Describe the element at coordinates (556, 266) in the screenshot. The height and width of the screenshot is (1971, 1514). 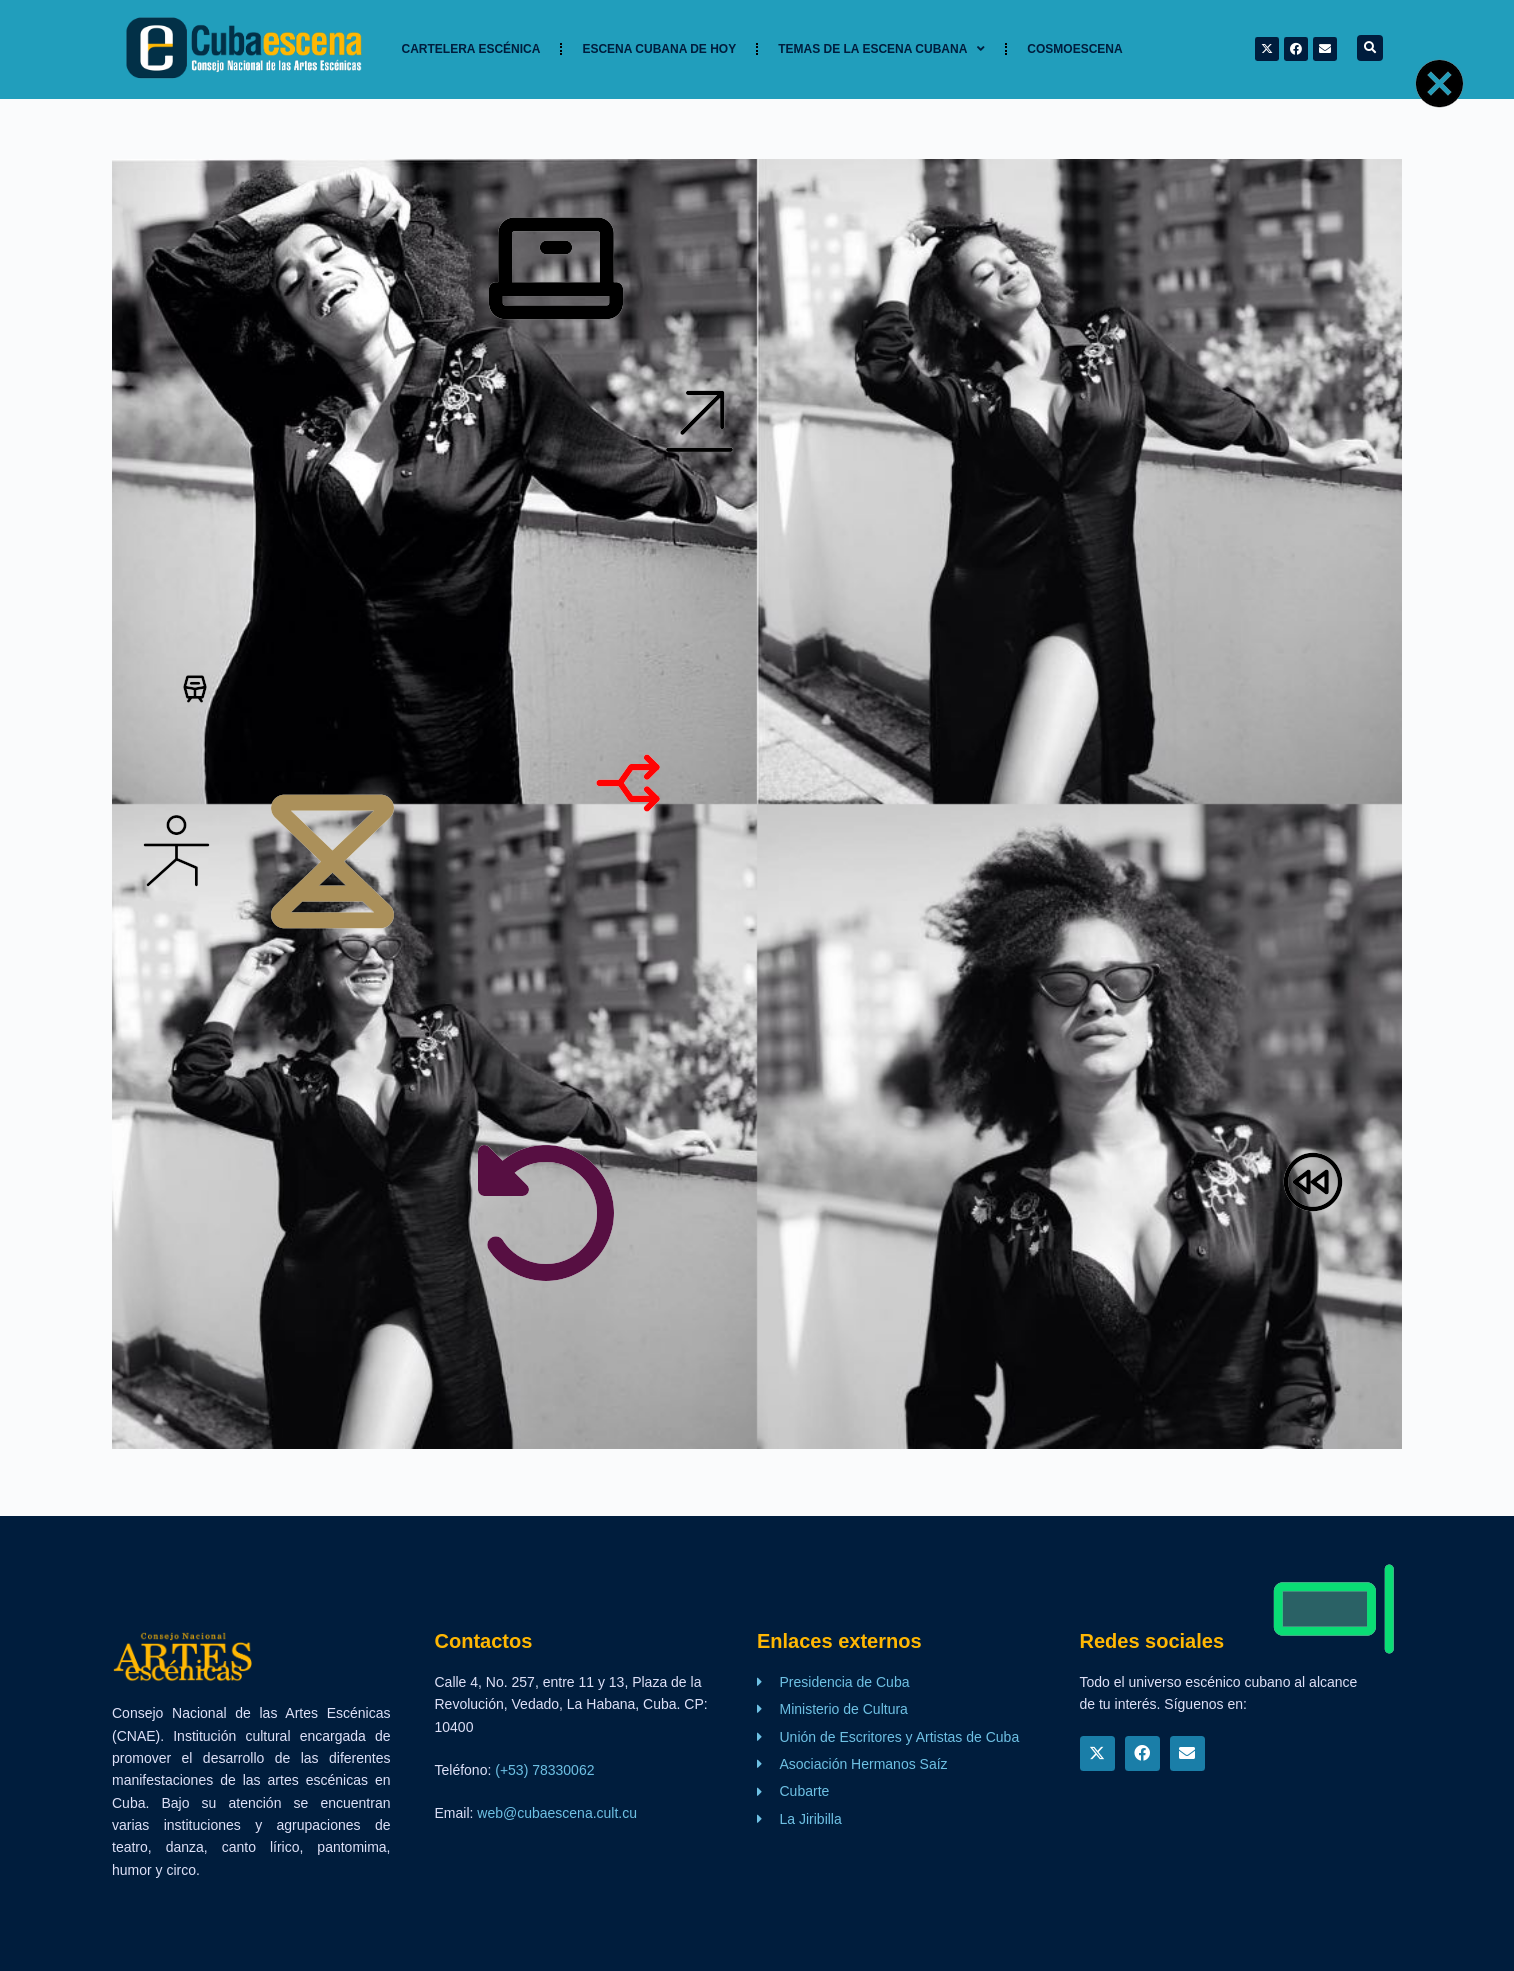
I see `switch to desktop view` at that location.